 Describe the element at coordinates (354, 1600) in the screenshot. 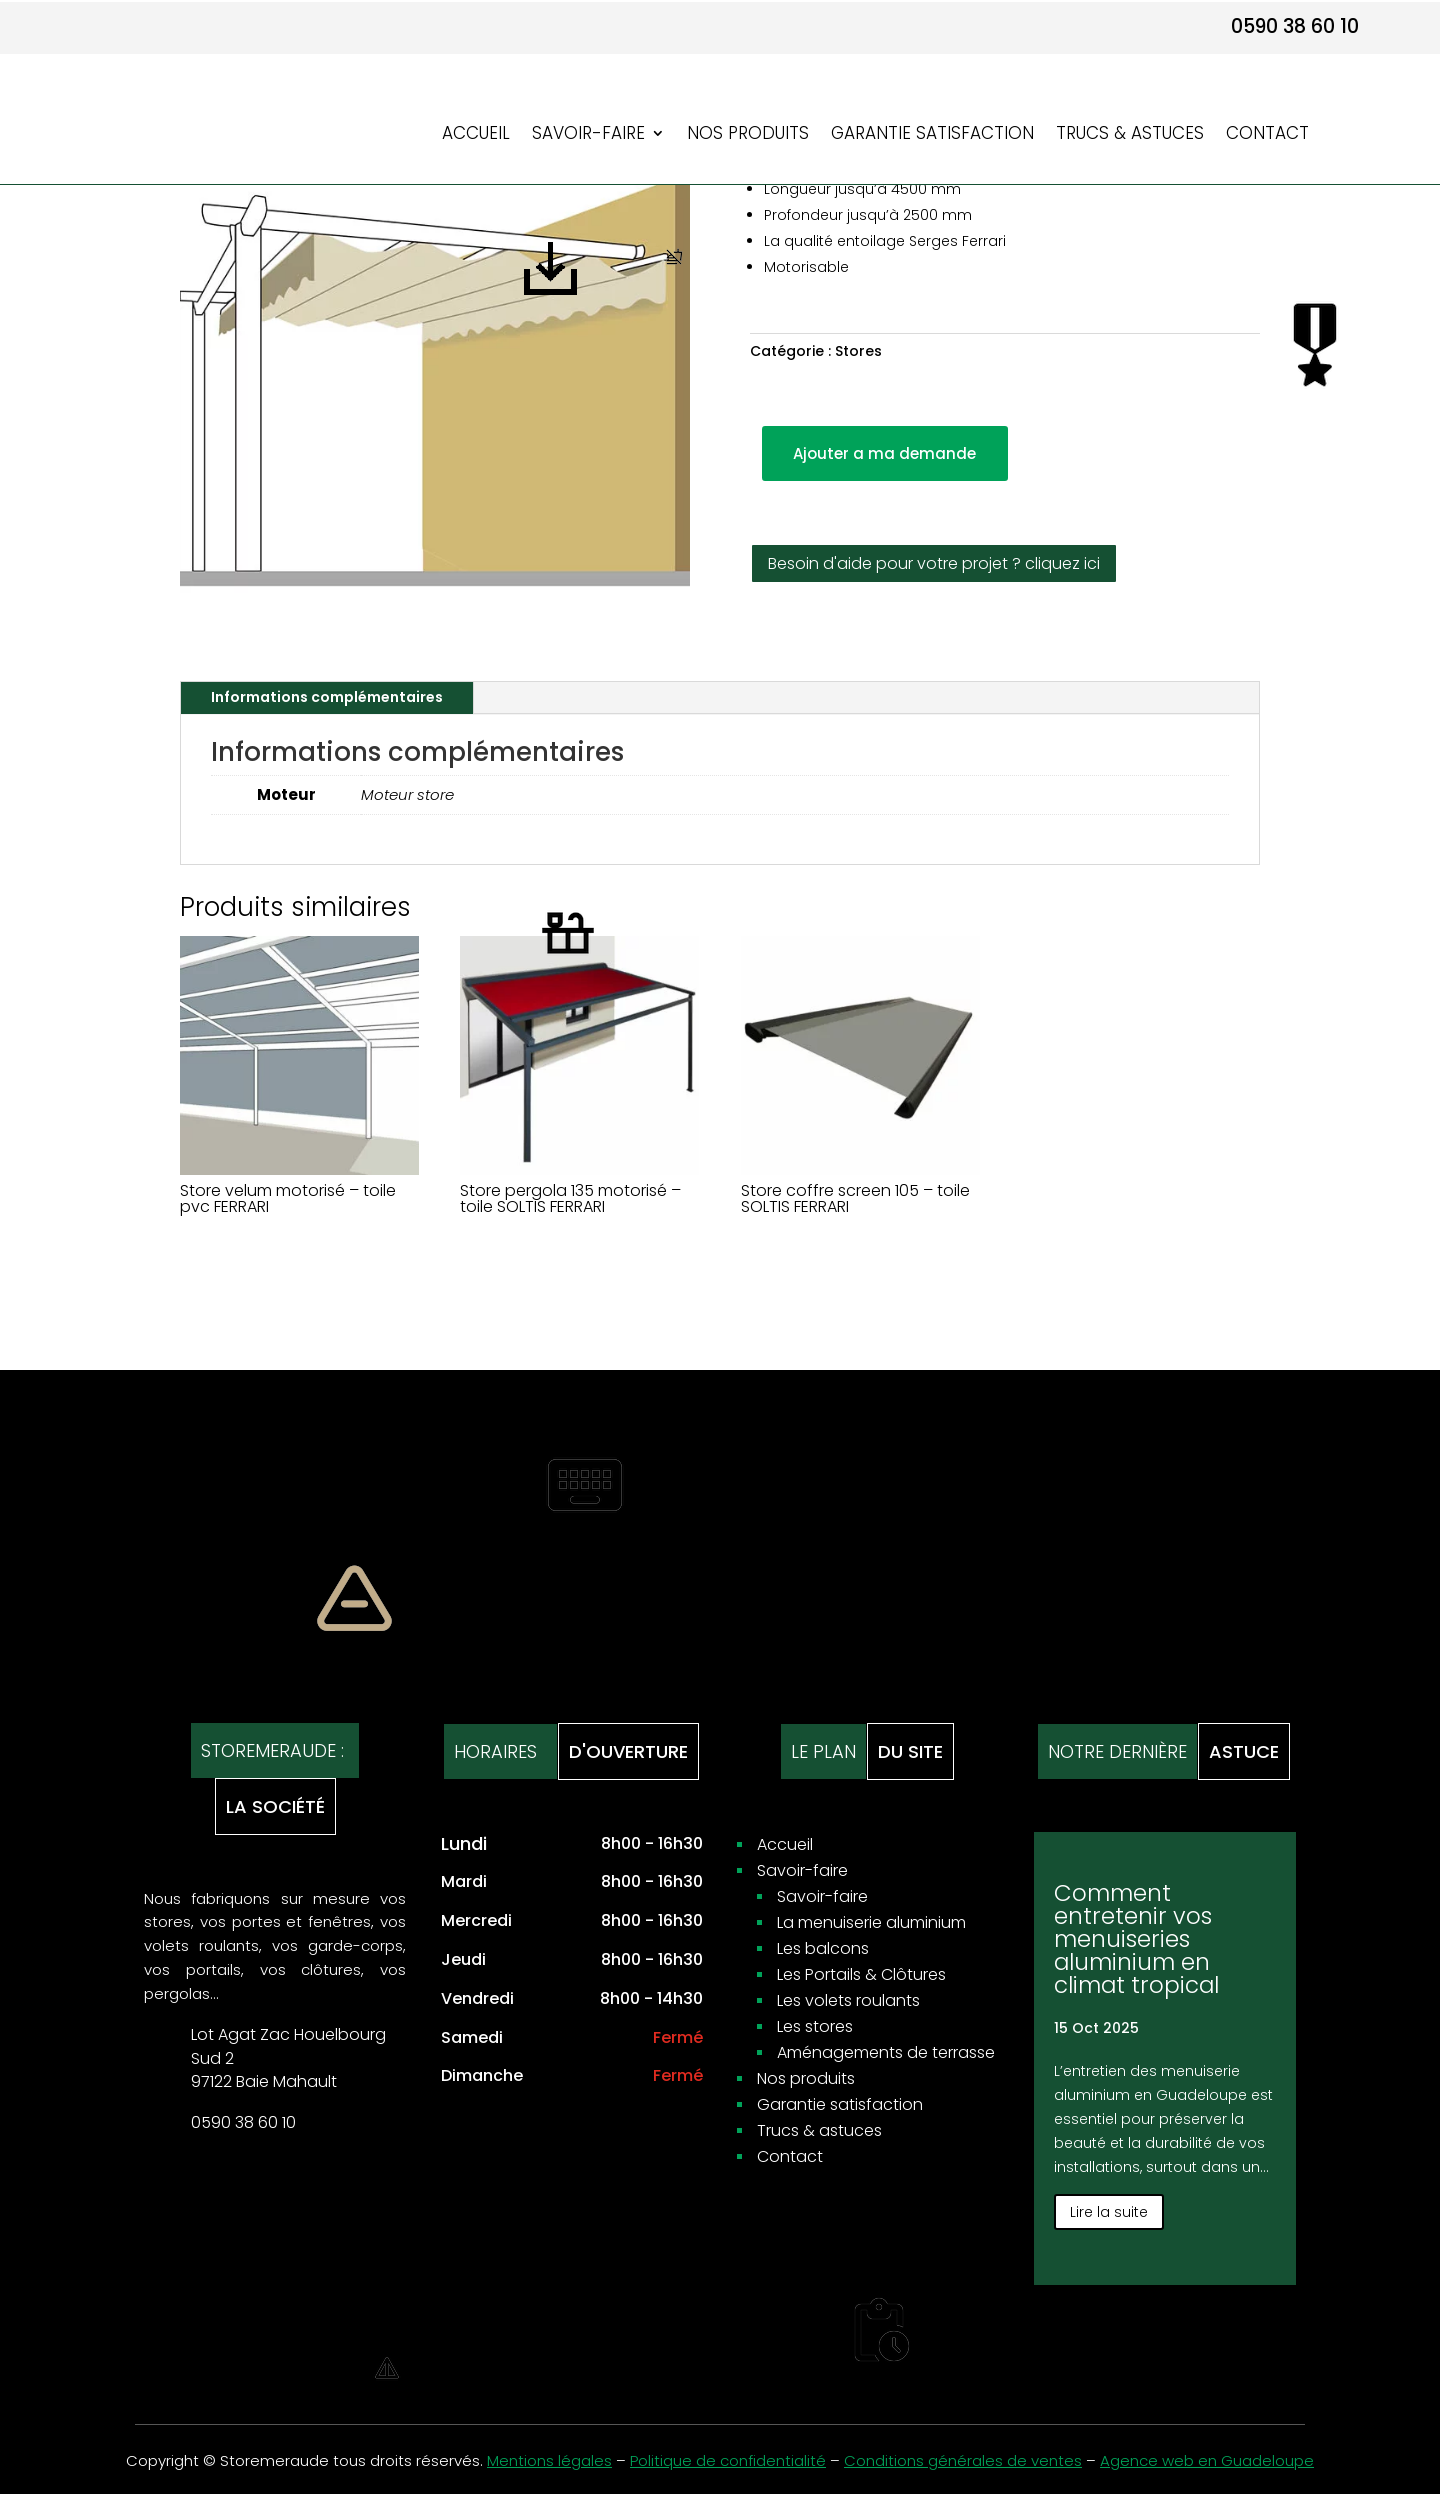

I see `reduce warning level or priority` at that location.